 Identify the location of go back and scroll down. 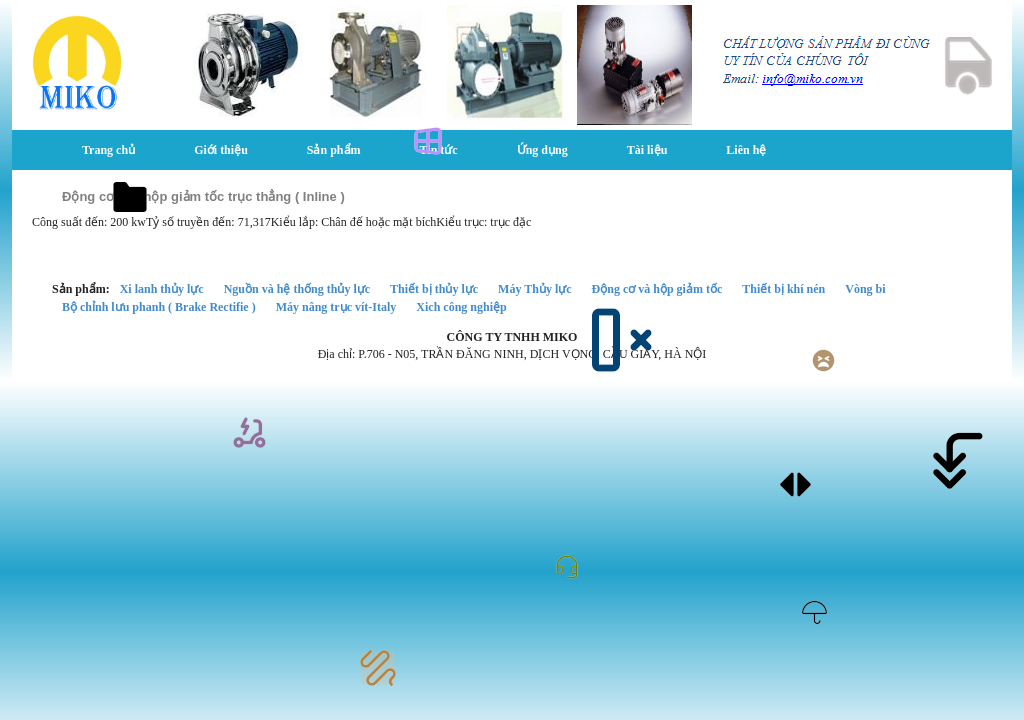
(959, 462).